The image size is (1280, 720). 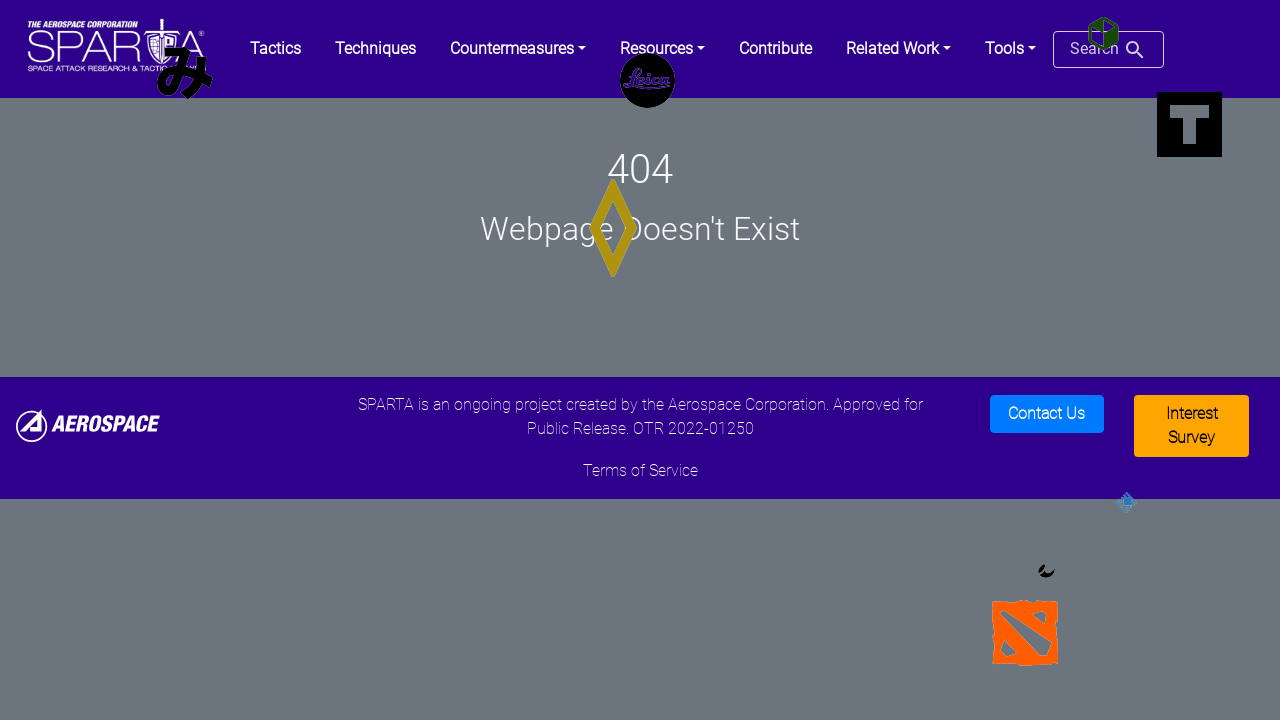 I want to click on open raycast app, so click(x=1126, y=502).